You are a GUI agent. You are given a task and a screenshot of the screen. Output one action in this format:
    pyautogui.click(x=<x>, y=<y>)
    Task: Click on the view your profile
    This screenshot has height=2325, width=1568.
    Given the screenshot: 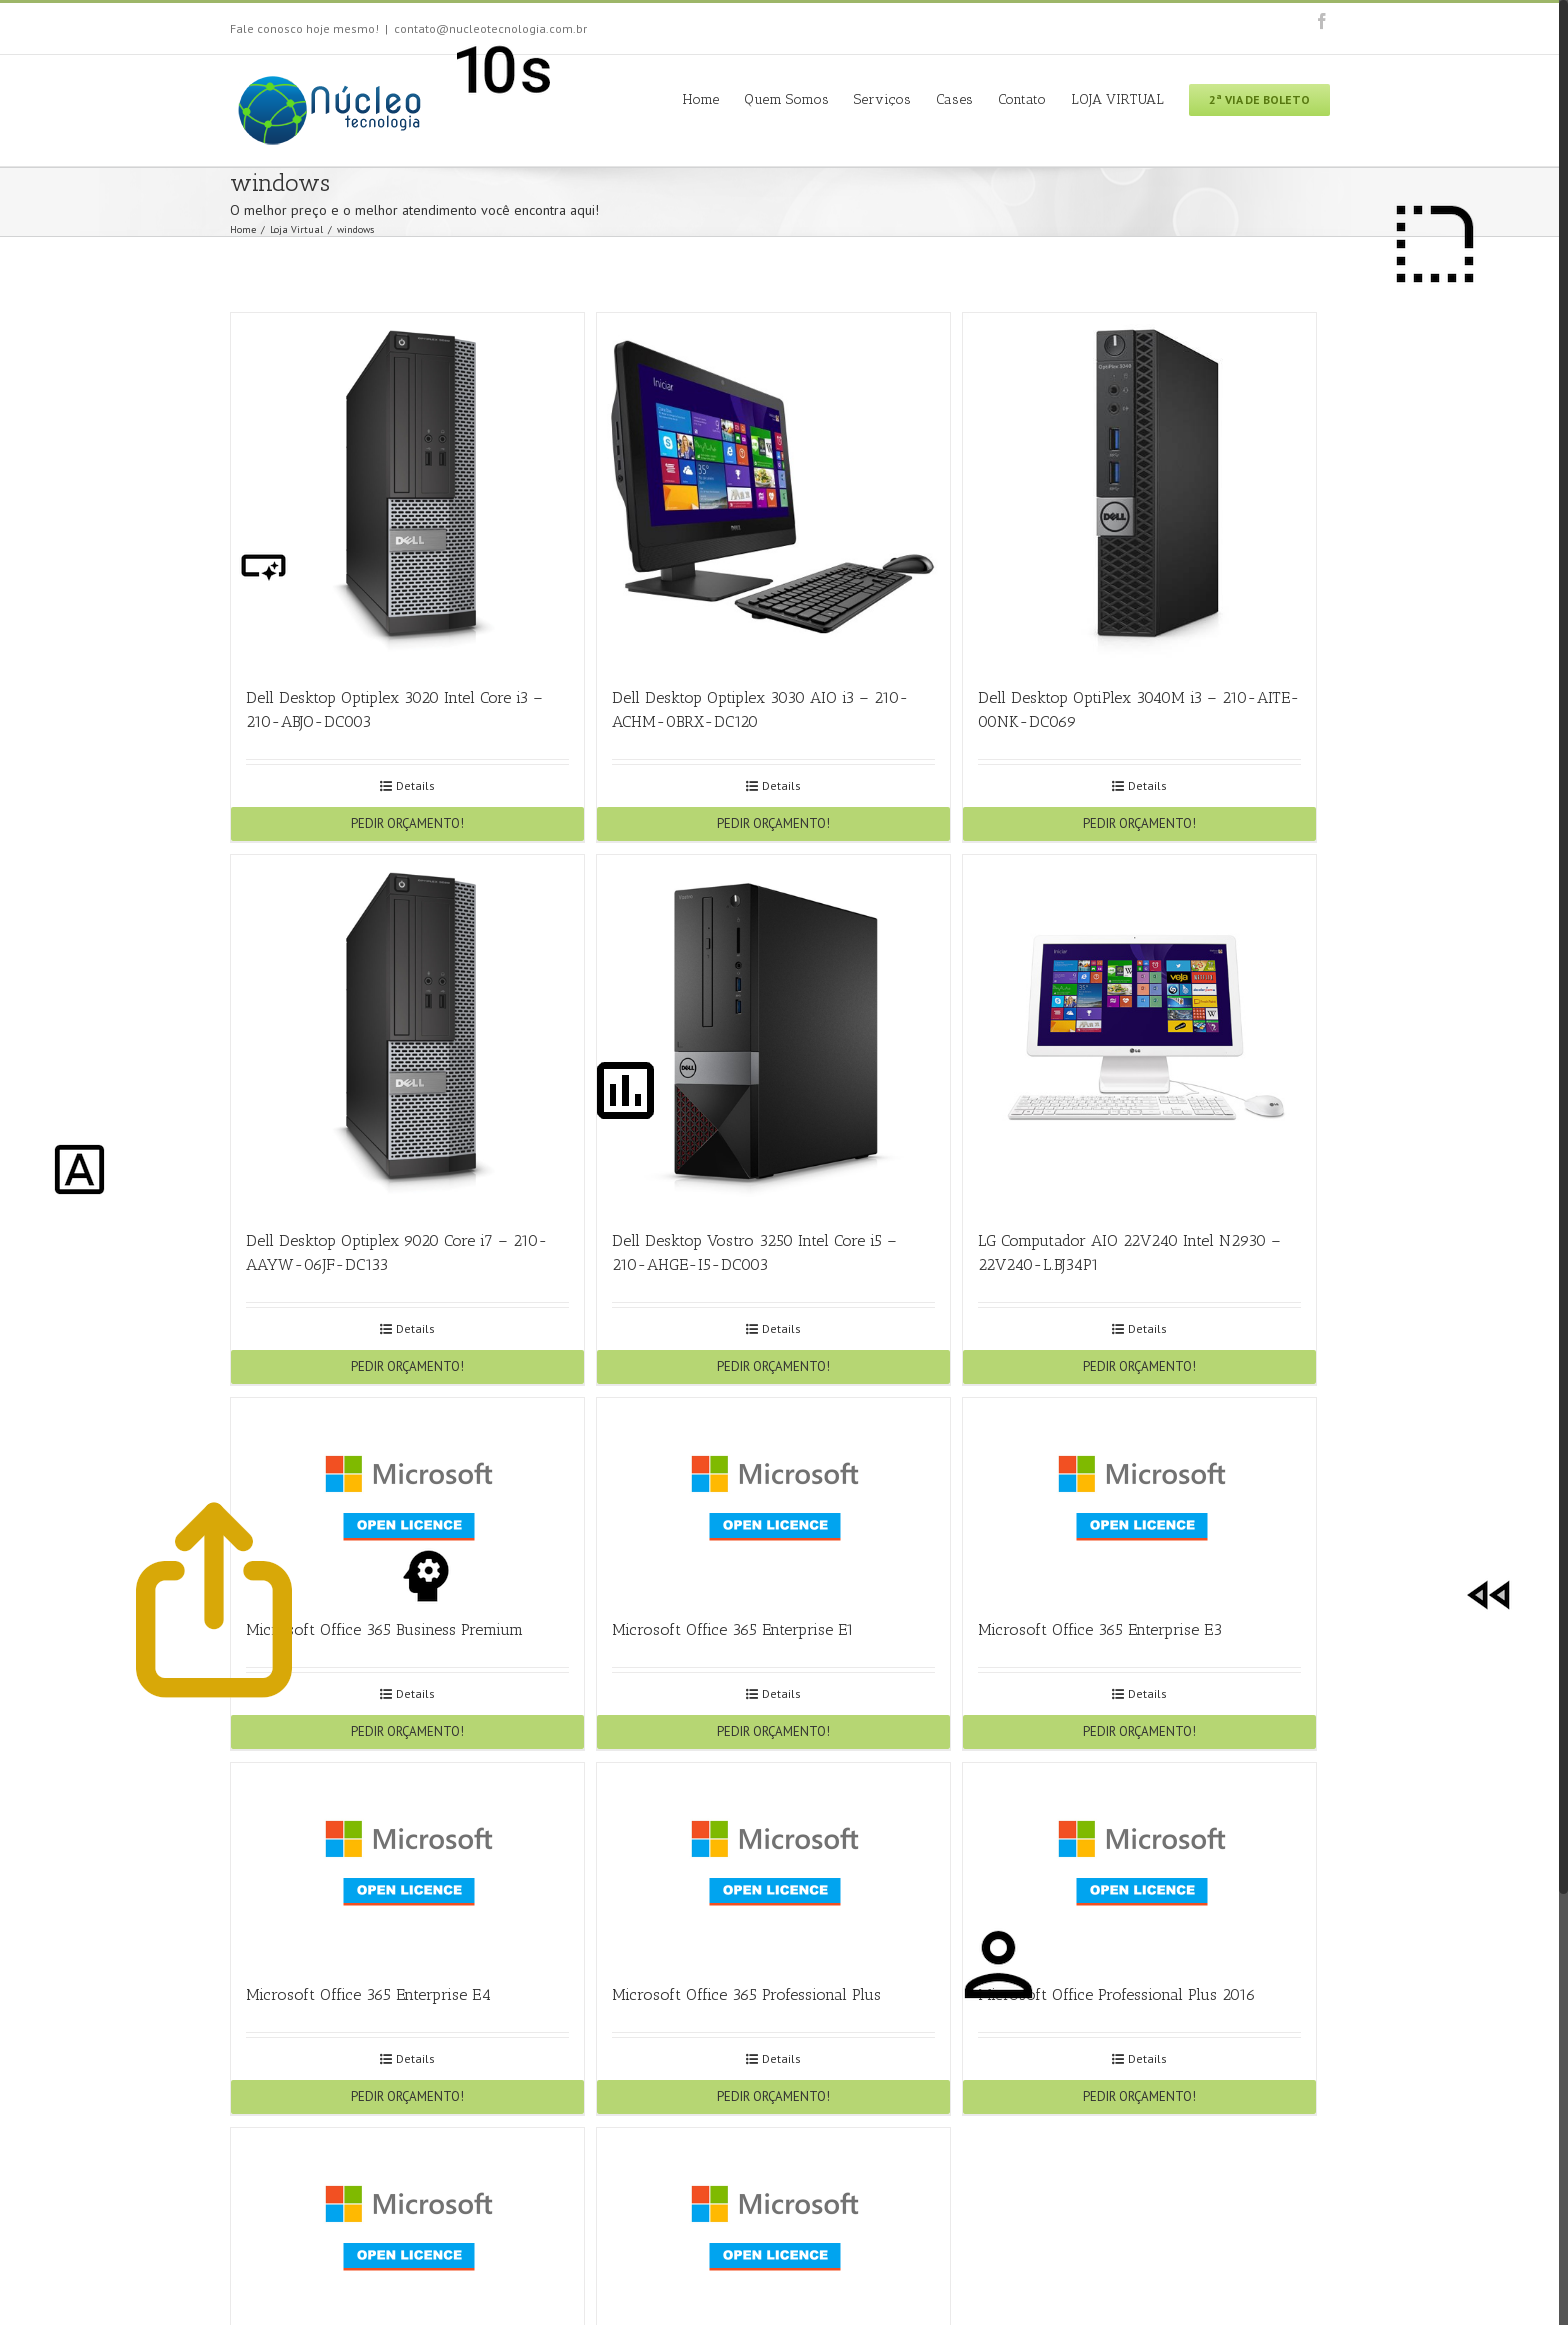 What is the action you would take?
    pyautogui.click(x=998, y=1964)
    